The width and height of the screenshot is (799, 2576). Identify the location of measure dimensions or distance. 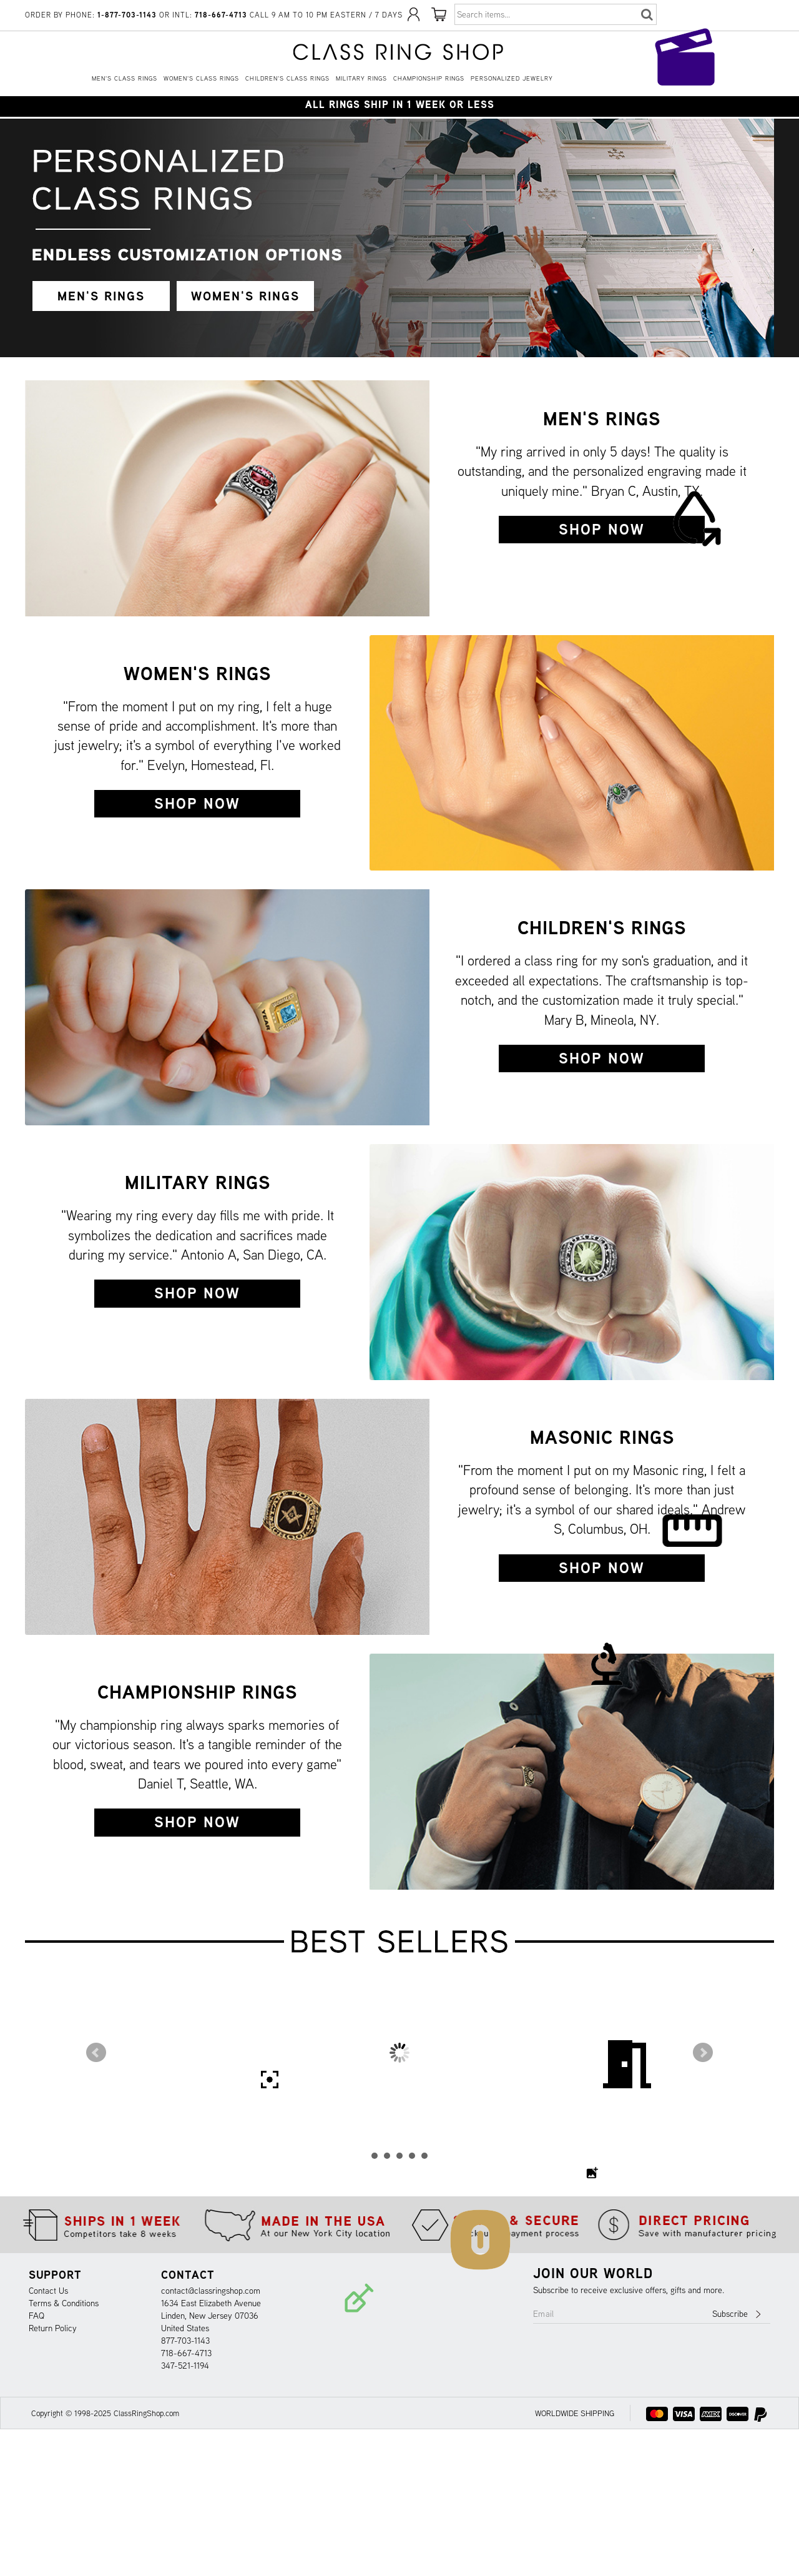
(692, 1531).